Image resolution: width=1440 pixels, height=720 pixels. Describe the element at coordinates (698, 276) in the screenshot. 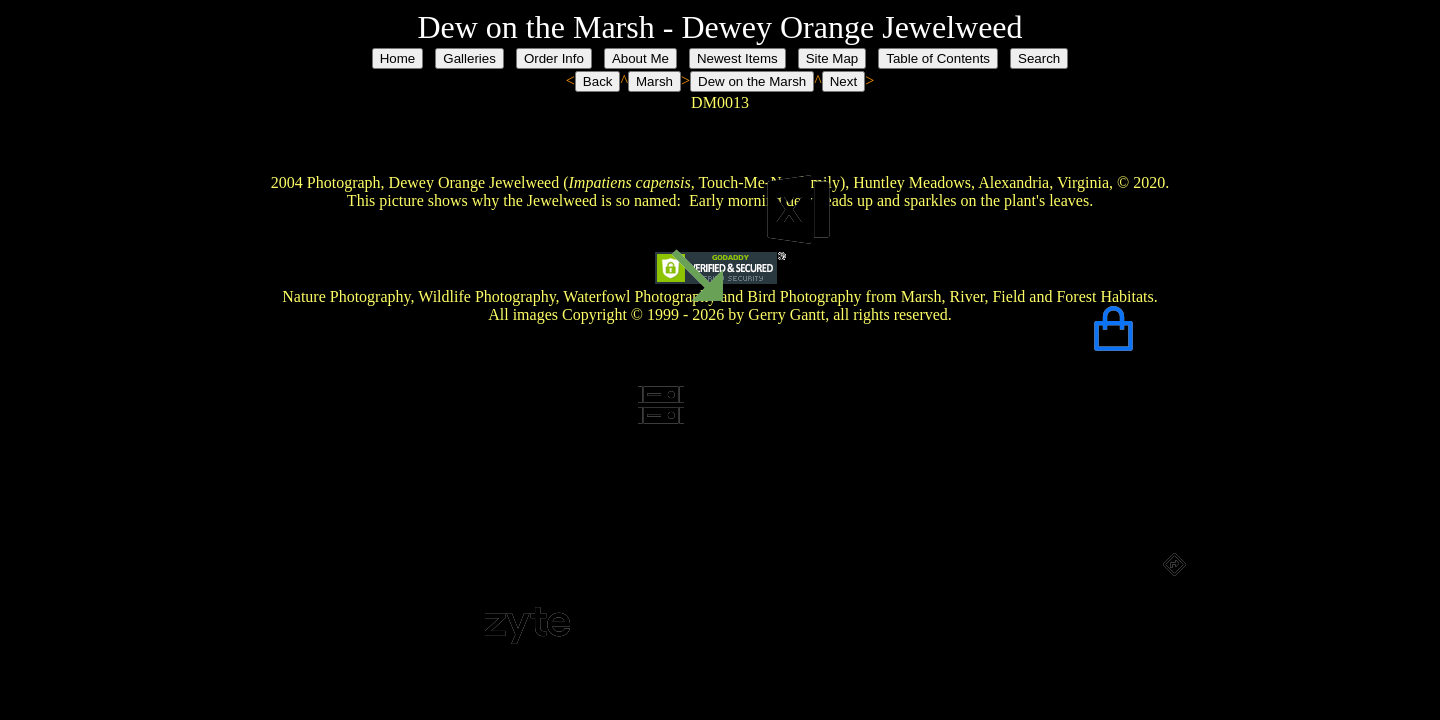

I see `navigate to the next section below` at that location.